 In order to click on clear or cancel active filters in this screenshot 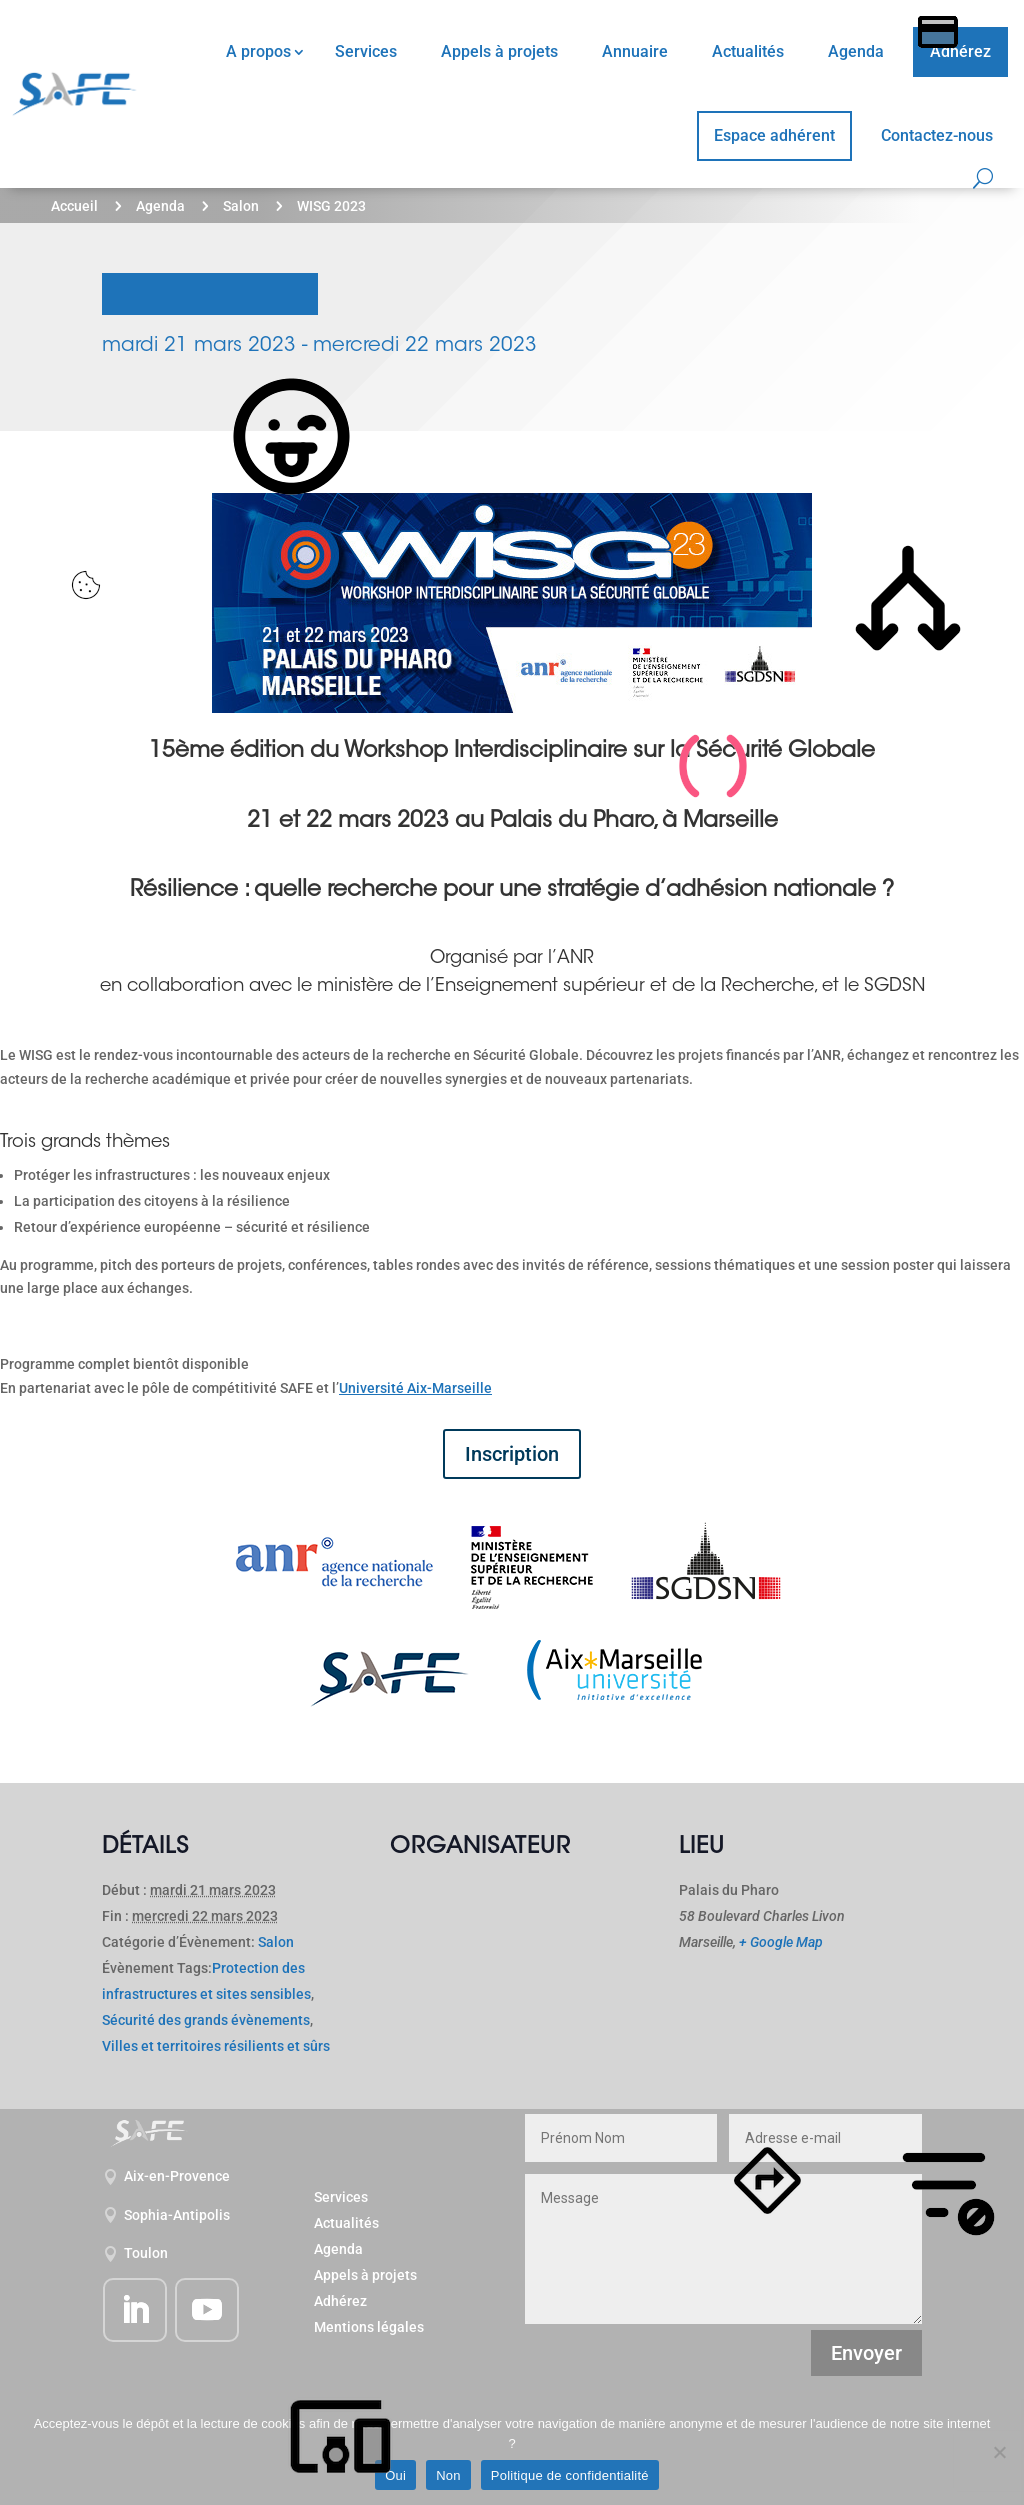, I will do `click(944, 2185)`.